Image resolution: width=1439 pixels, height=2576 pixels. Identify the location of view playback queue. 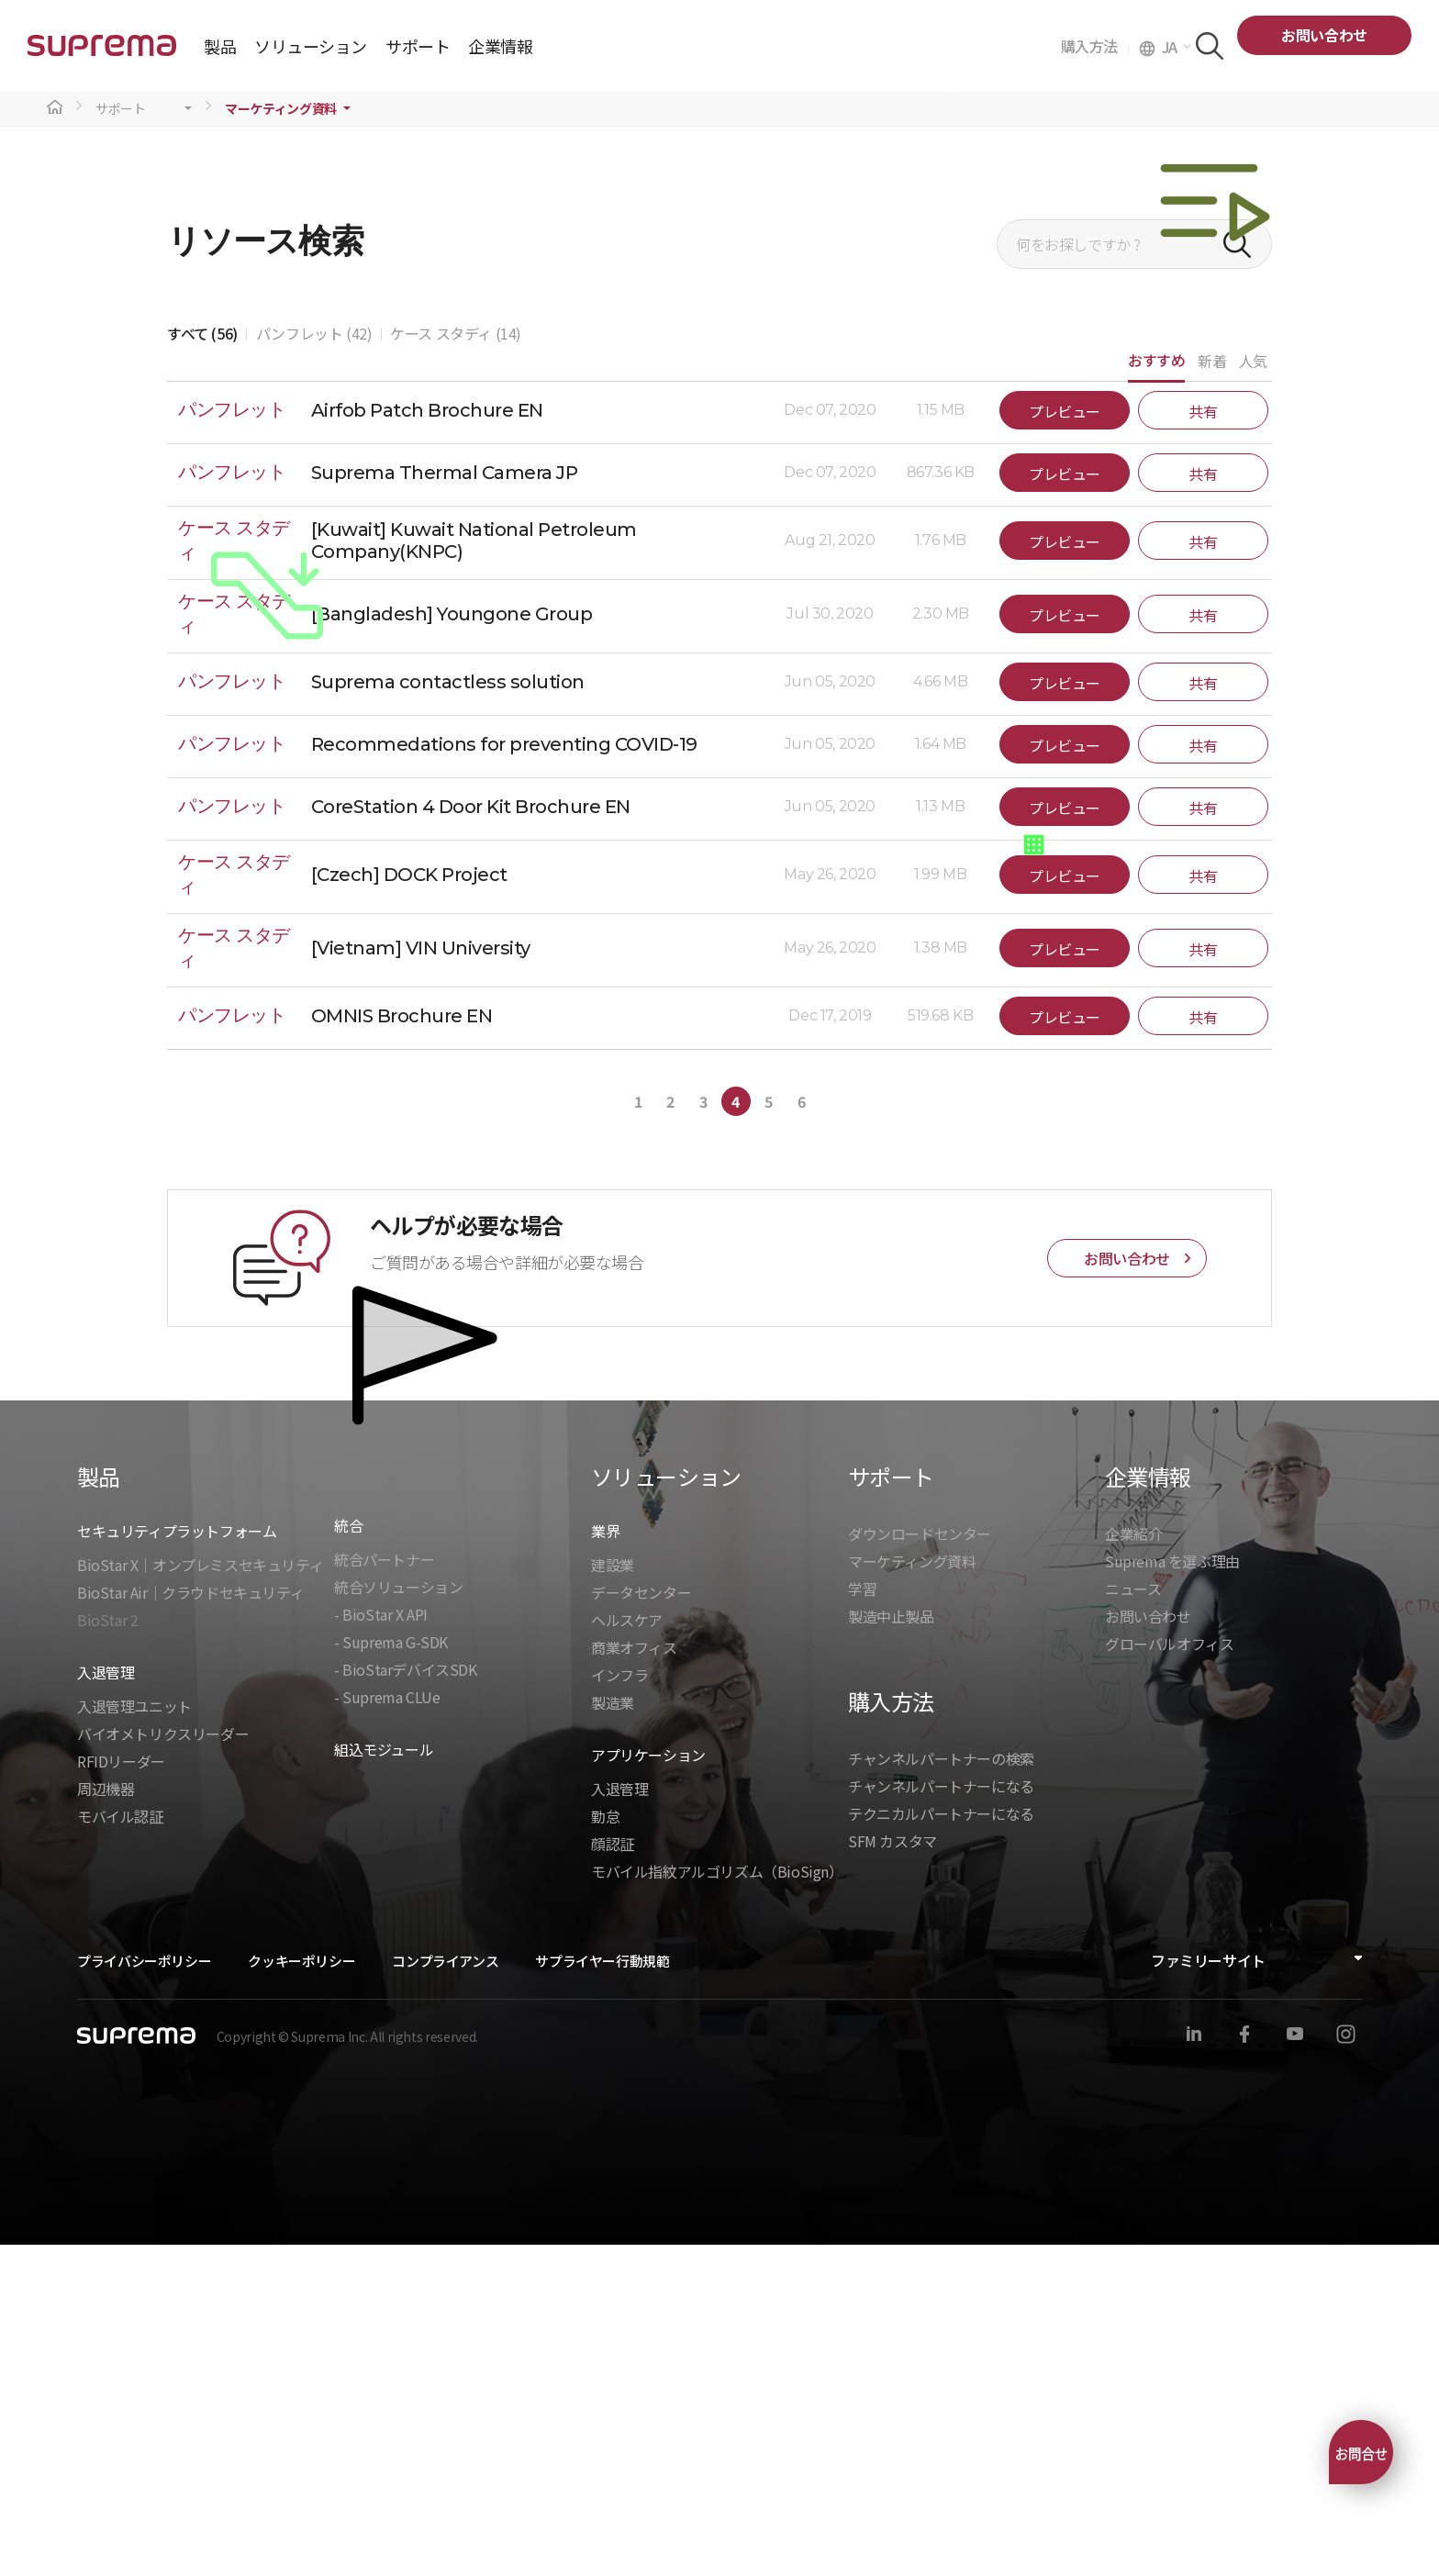
(1209, 200).